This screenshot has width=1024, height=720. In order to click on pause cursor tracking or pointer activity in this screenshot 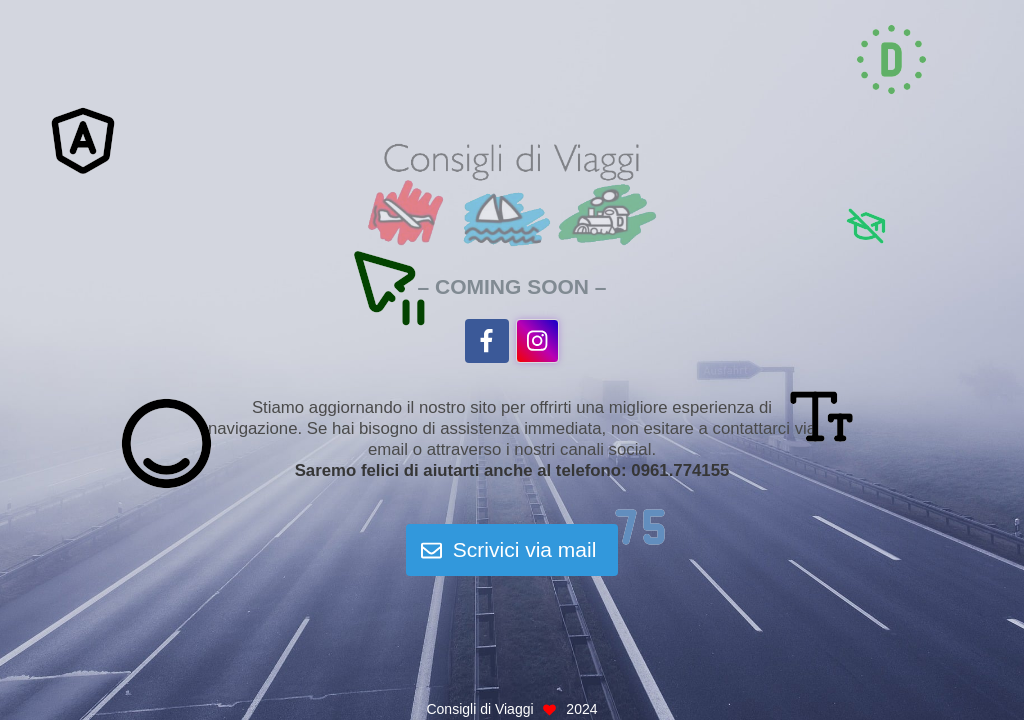, I will do `click(387, 284)`.